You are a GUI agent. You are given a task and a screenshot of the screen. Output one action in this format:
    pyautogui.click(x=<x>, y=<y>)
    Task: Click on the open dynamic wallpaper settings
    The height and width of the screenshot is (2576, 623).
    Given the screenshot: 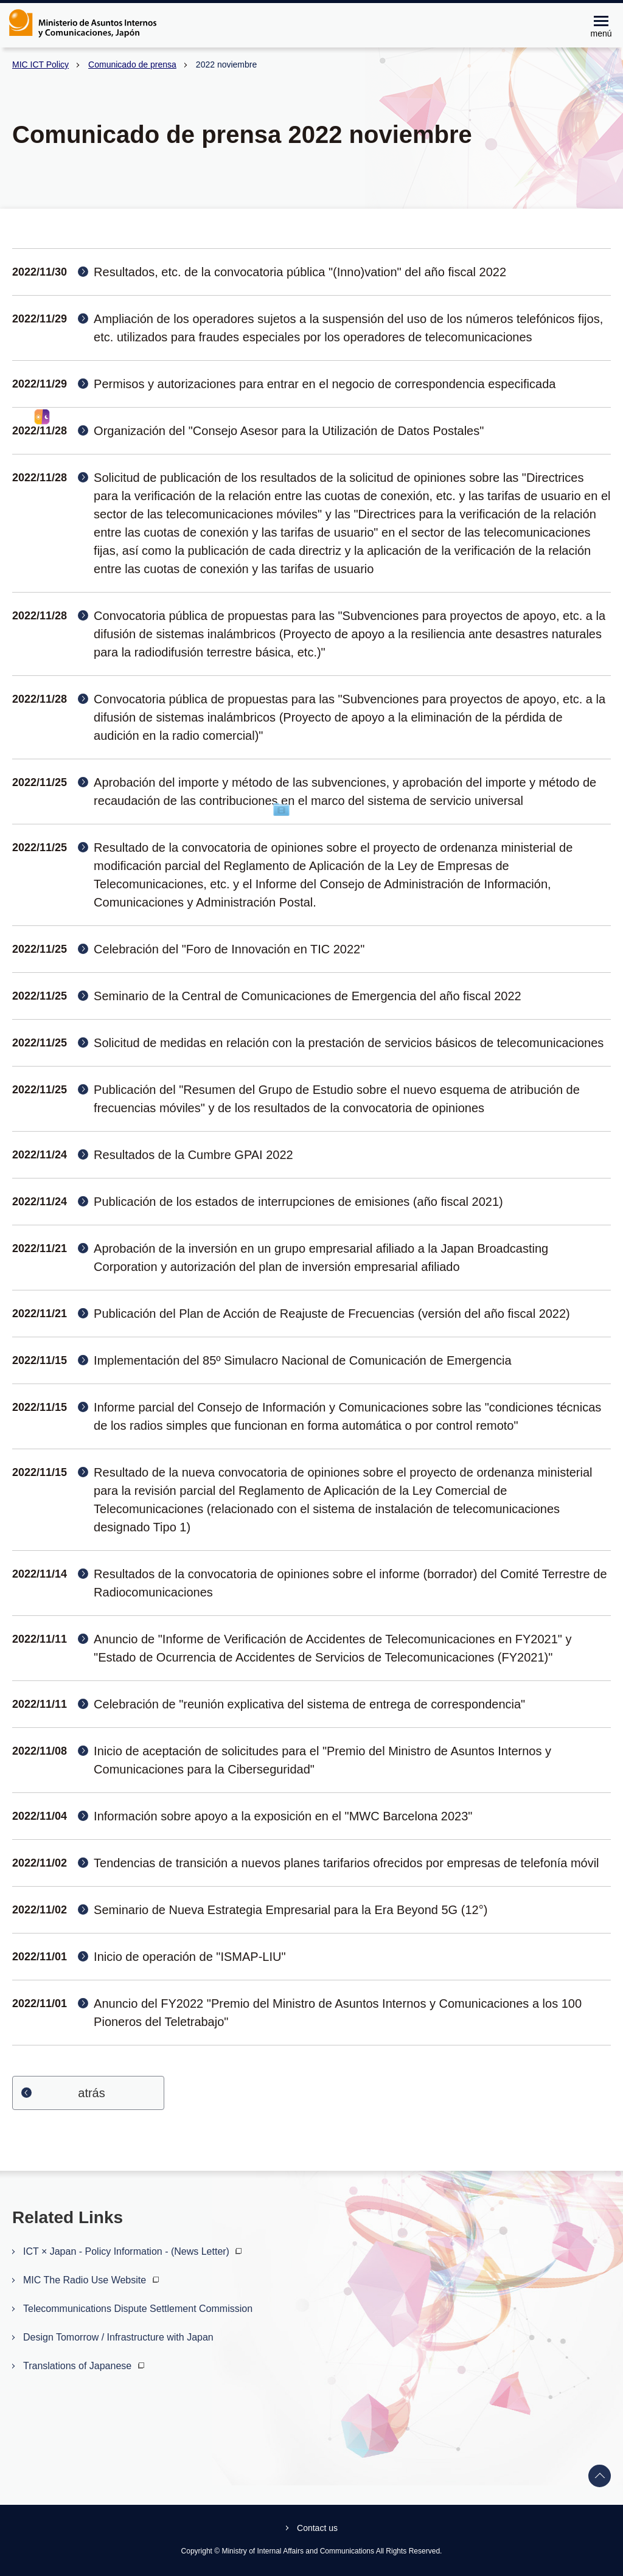 What is the action you would take?
    pyautogui.click(x=42, y=417)
    